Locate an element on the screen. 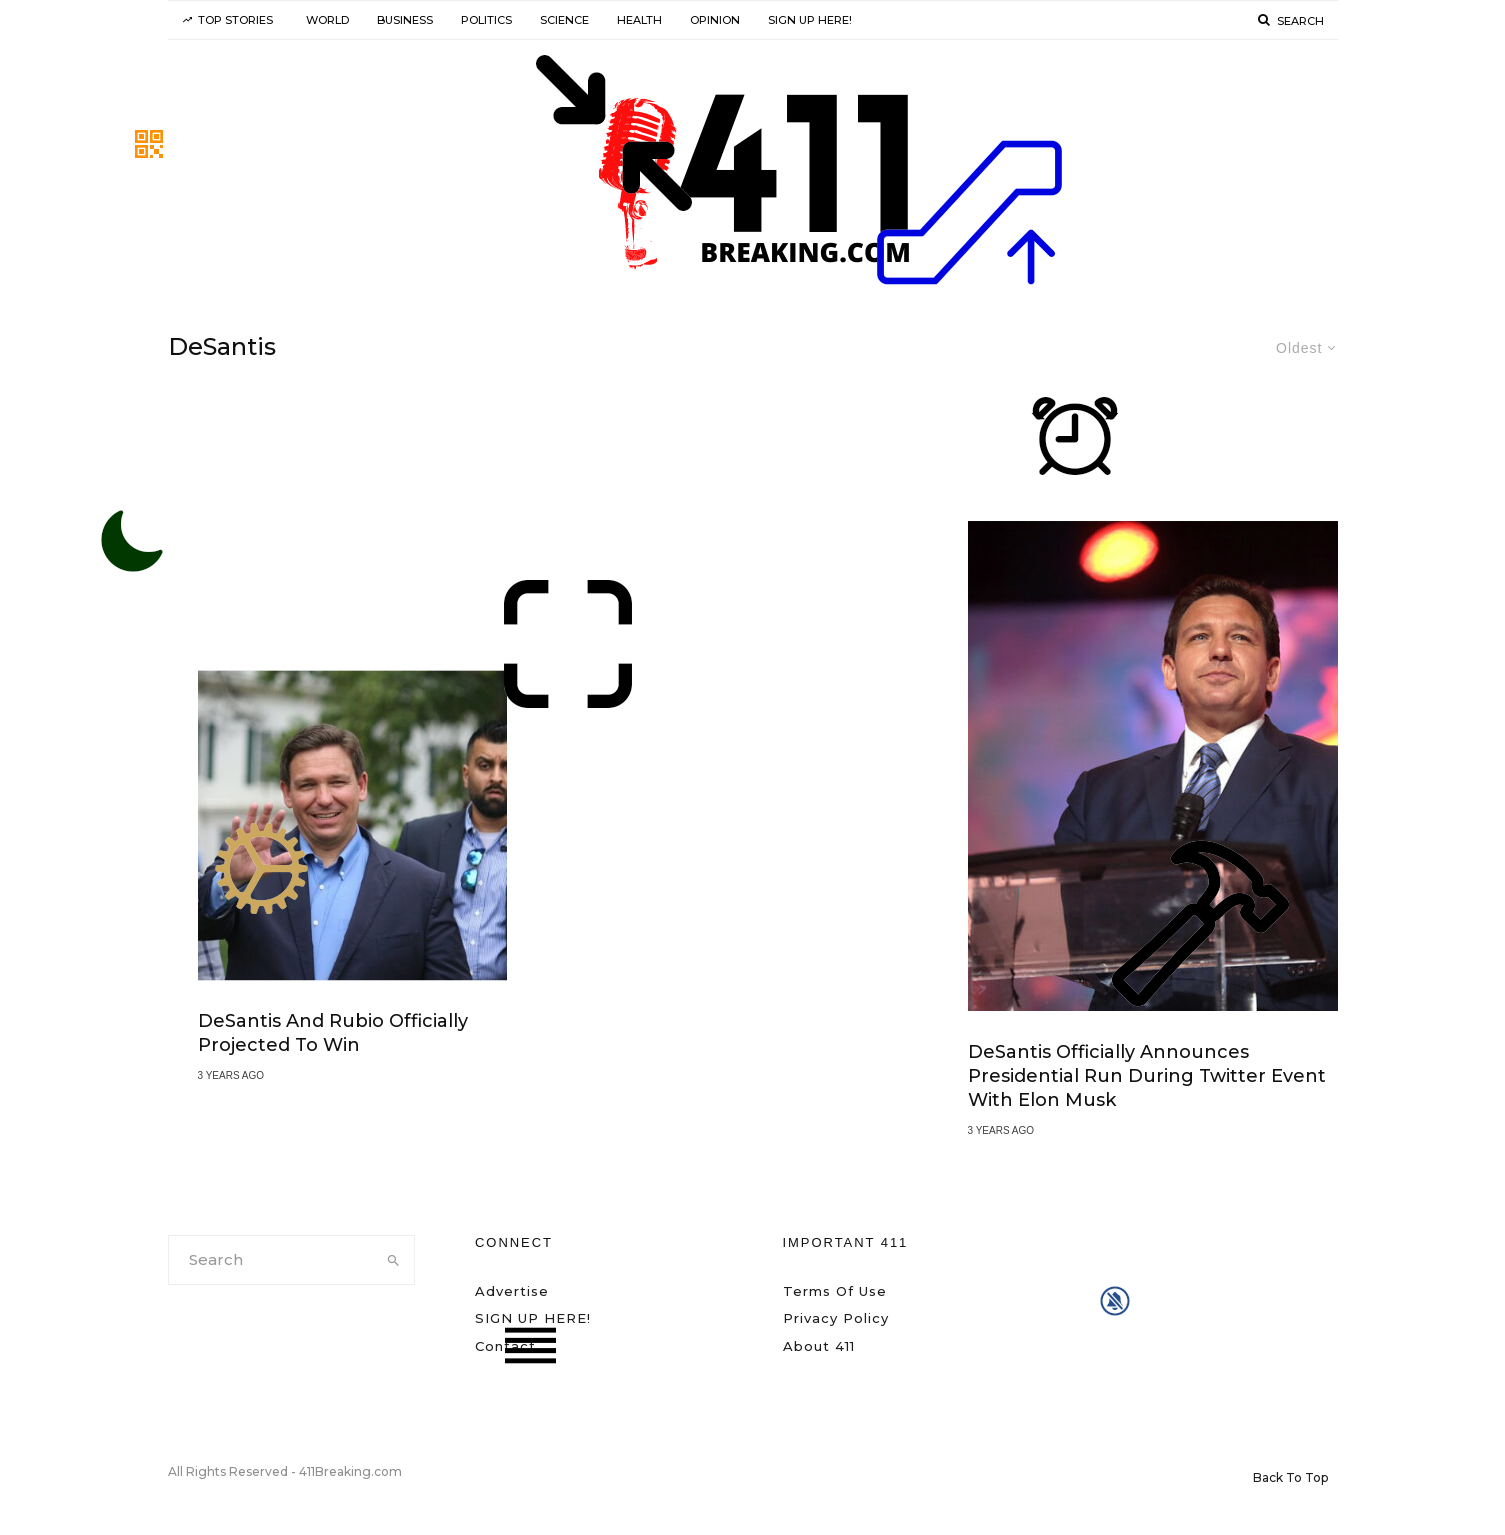 The width and height of the screenshot is (1505, 1535). access settings is located at coordinates (261, 868).